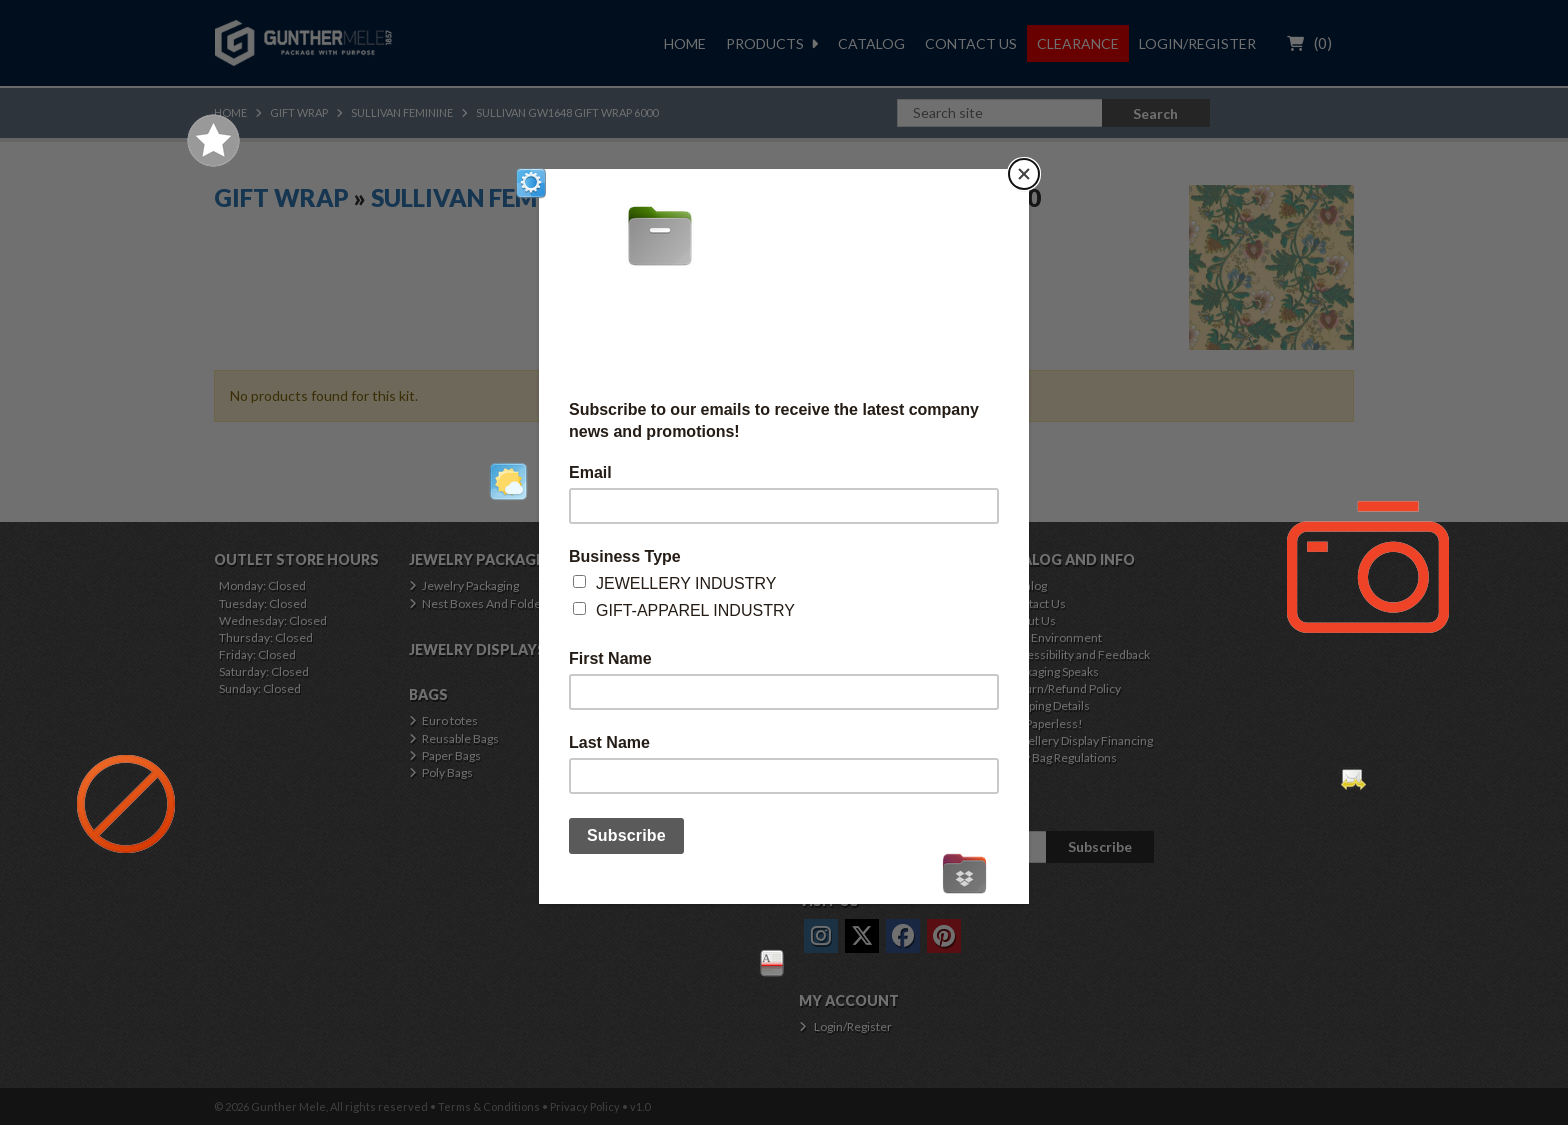  I want to click on indicates denied or blocked access, so click(126, 804).